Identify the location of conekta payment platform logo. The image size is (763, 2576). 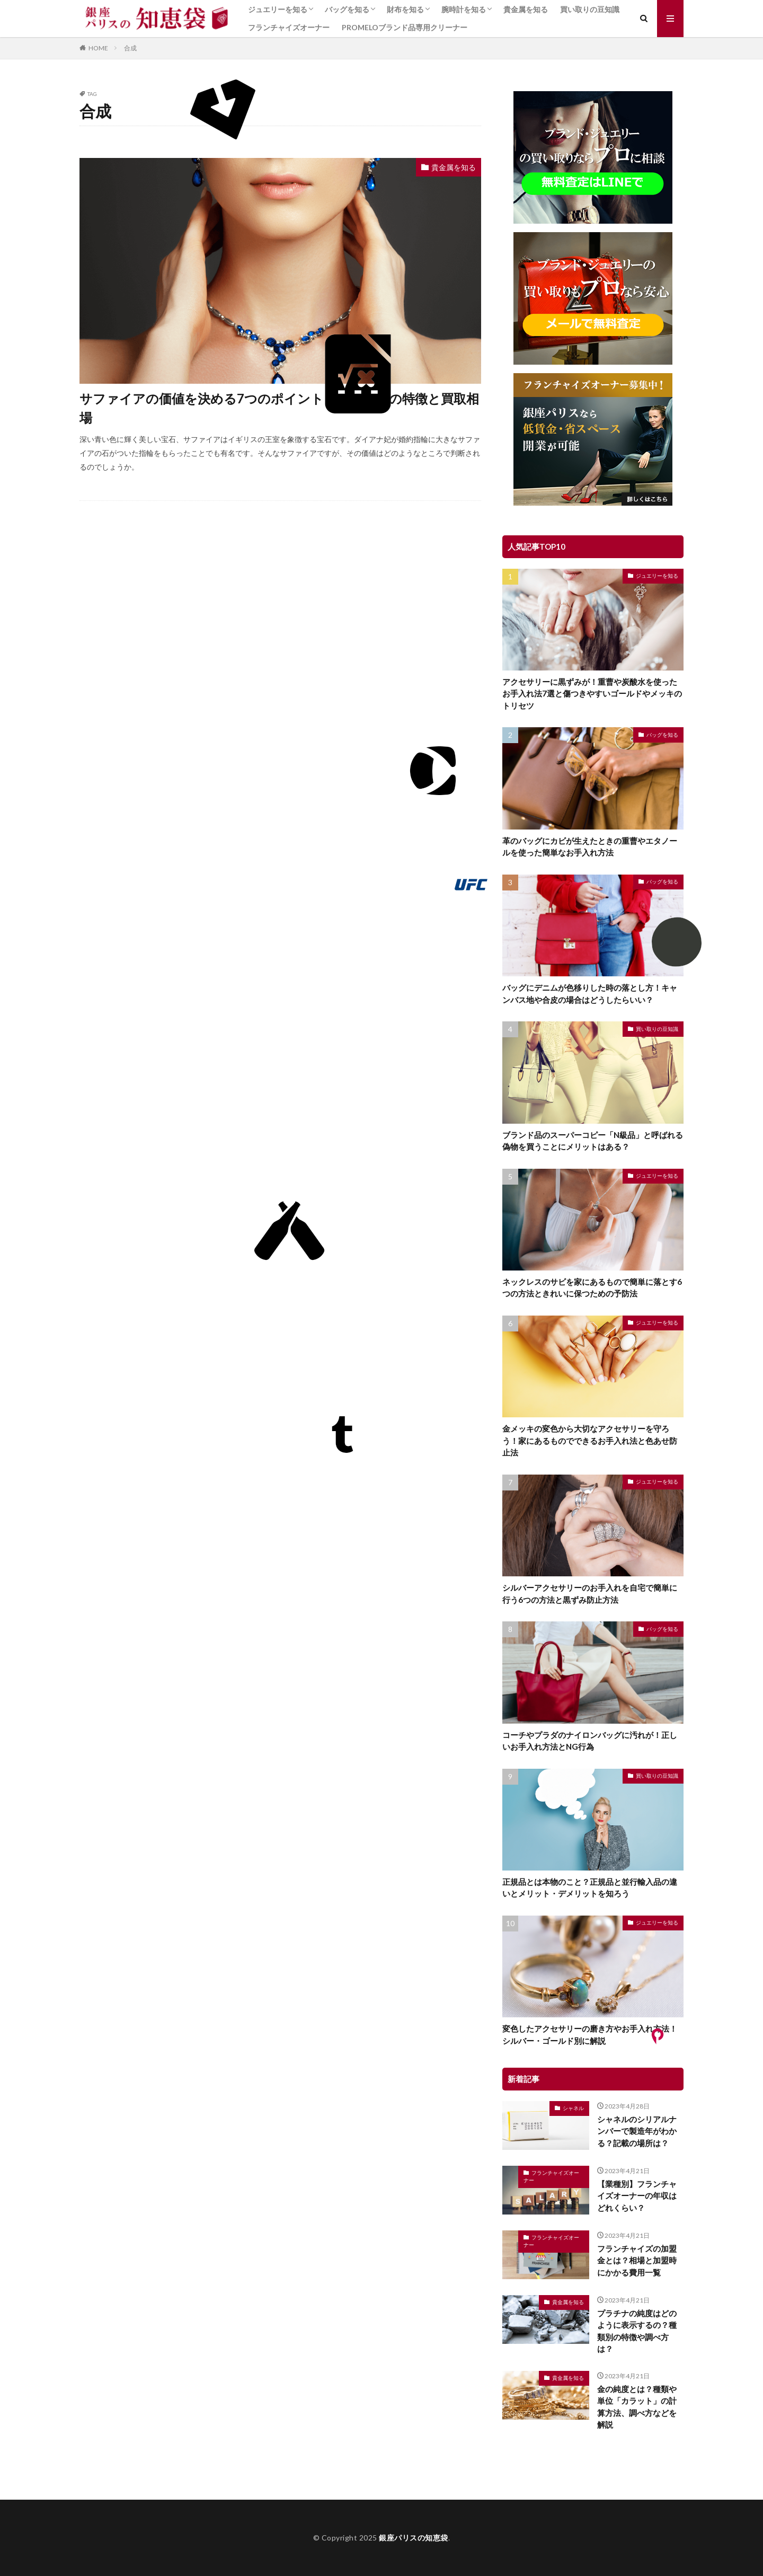
(433, 771).